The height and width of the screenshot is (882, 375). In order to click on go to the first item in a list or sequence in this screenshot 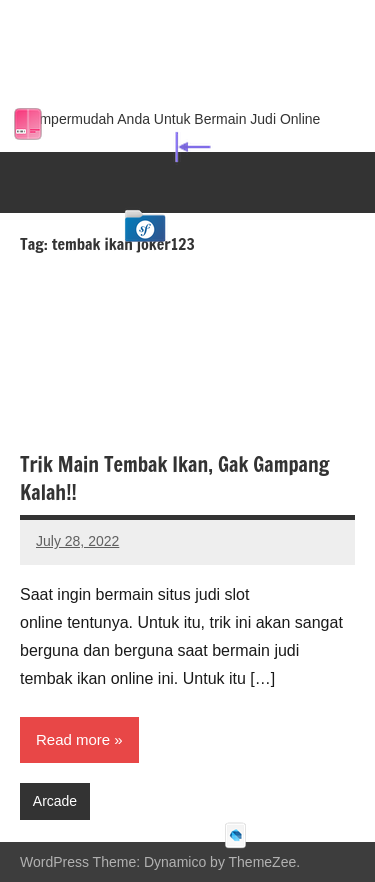, I will do `click(193, 147)`.